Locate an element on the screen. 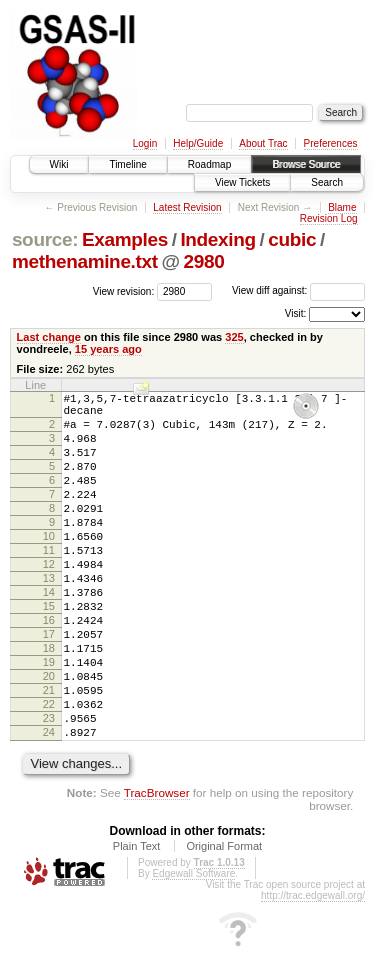  indicates no network route available is located at coordinates (238, 928).